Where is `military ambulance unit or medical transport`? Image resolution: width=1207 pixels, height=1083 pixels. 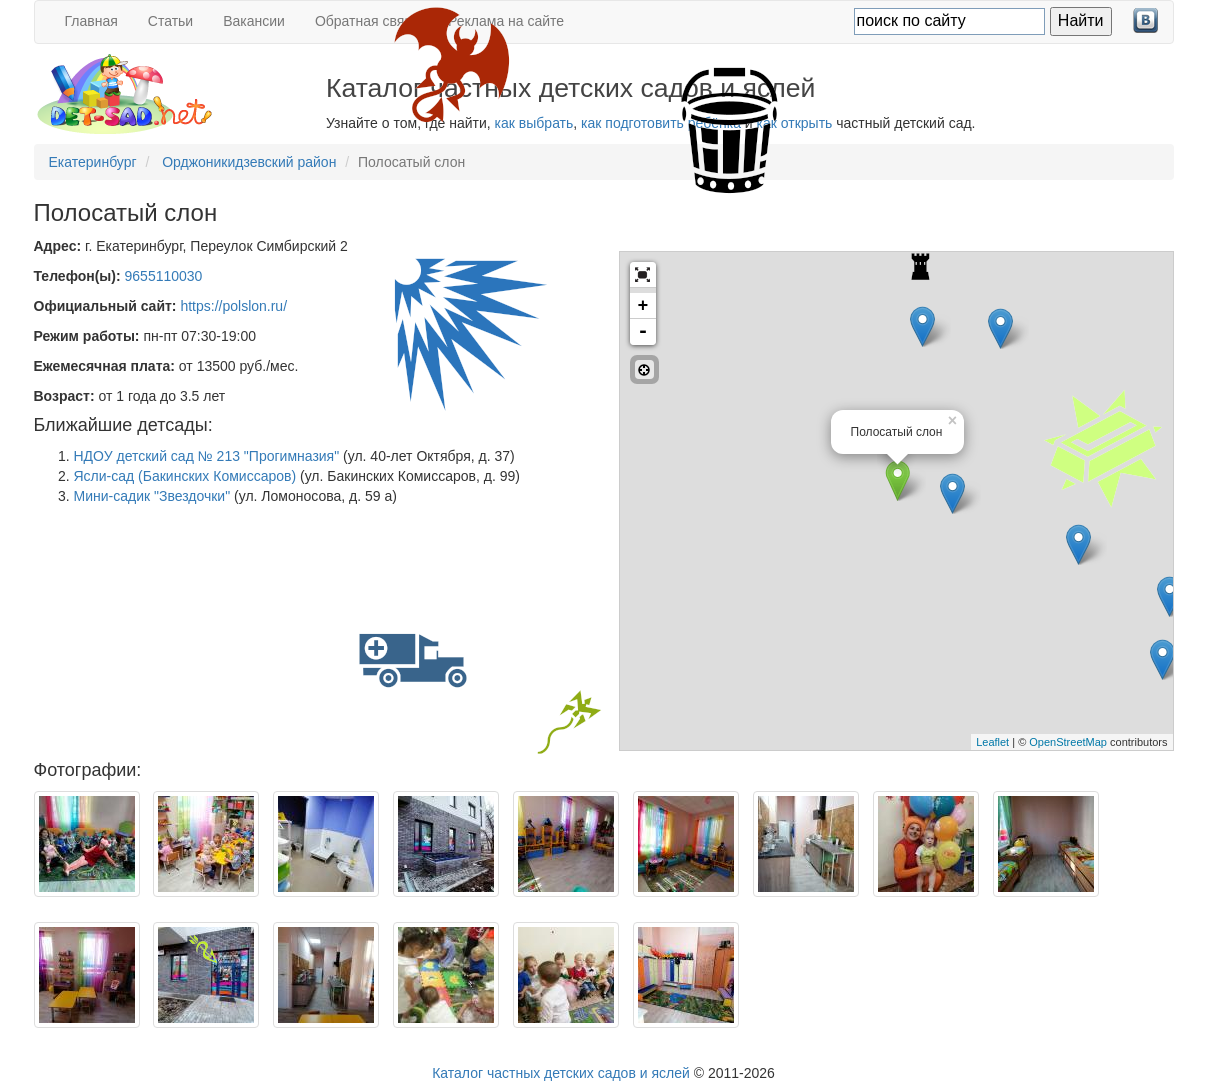
military ambulance unit or medical transport is located at coordinates (413, 660).